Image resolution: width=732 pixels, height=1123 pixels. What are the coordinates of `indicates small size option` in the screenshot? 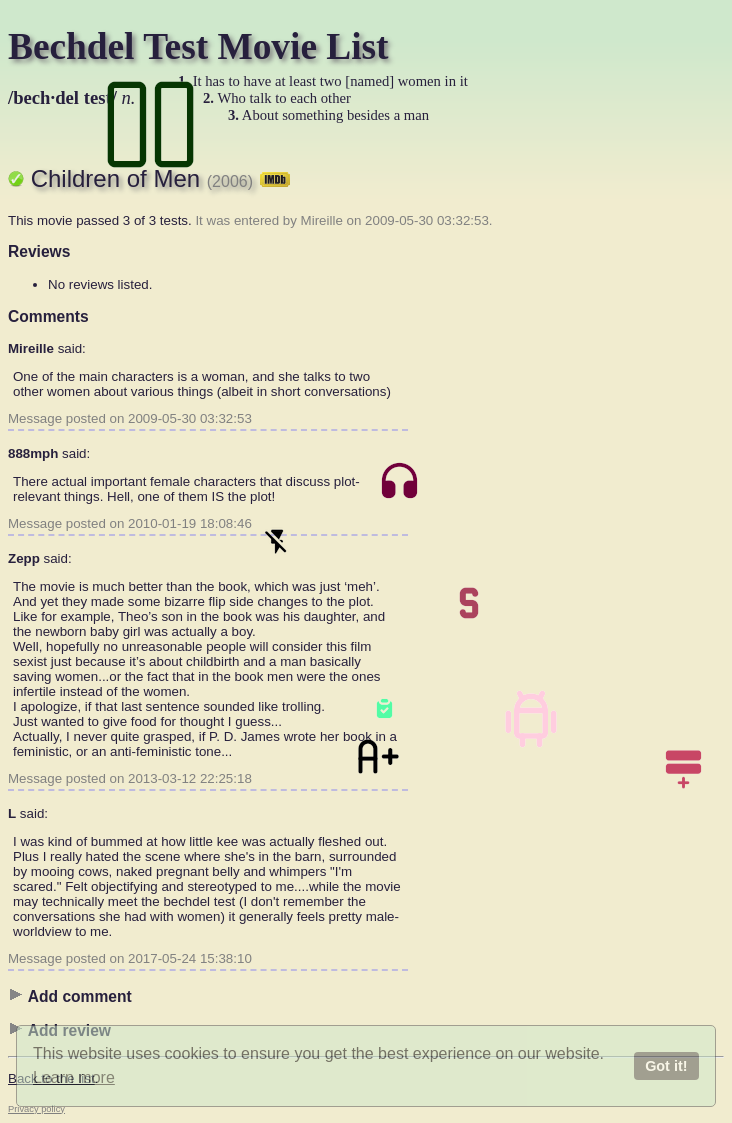 It's located at (469, 603).